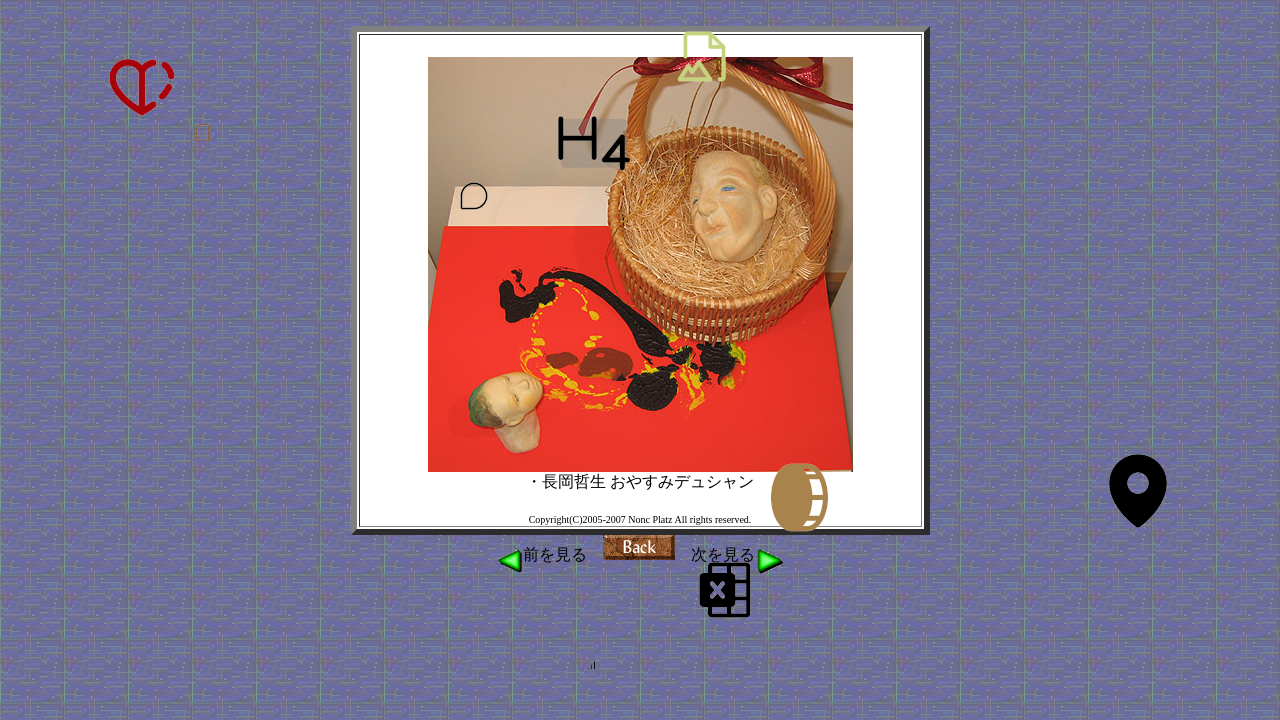 The height and width of the screenshot is (720, 1280). What do you see at coordinates (704, 56) in the screenshot?
I see `view image file` at bounding box center [704, 56].